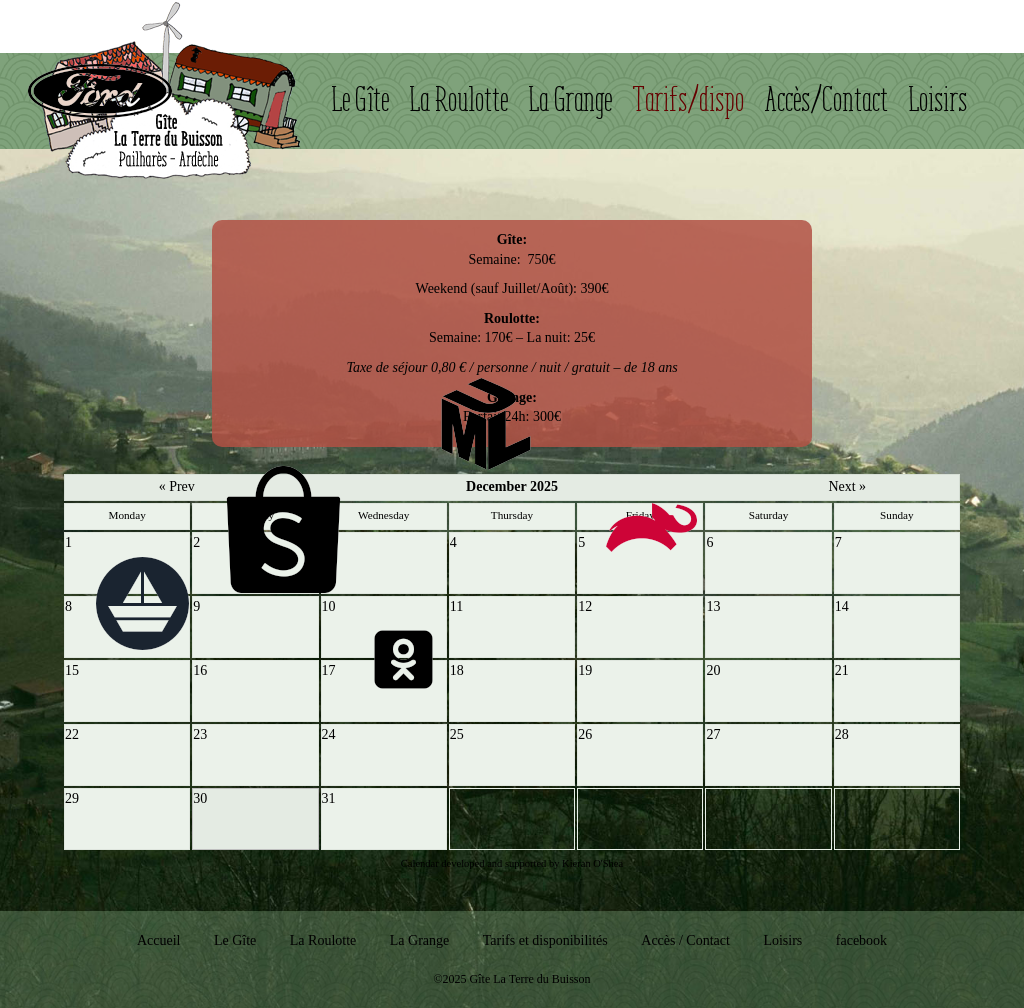  I want to click on open Odnoklassniki app, so click(403, 659).